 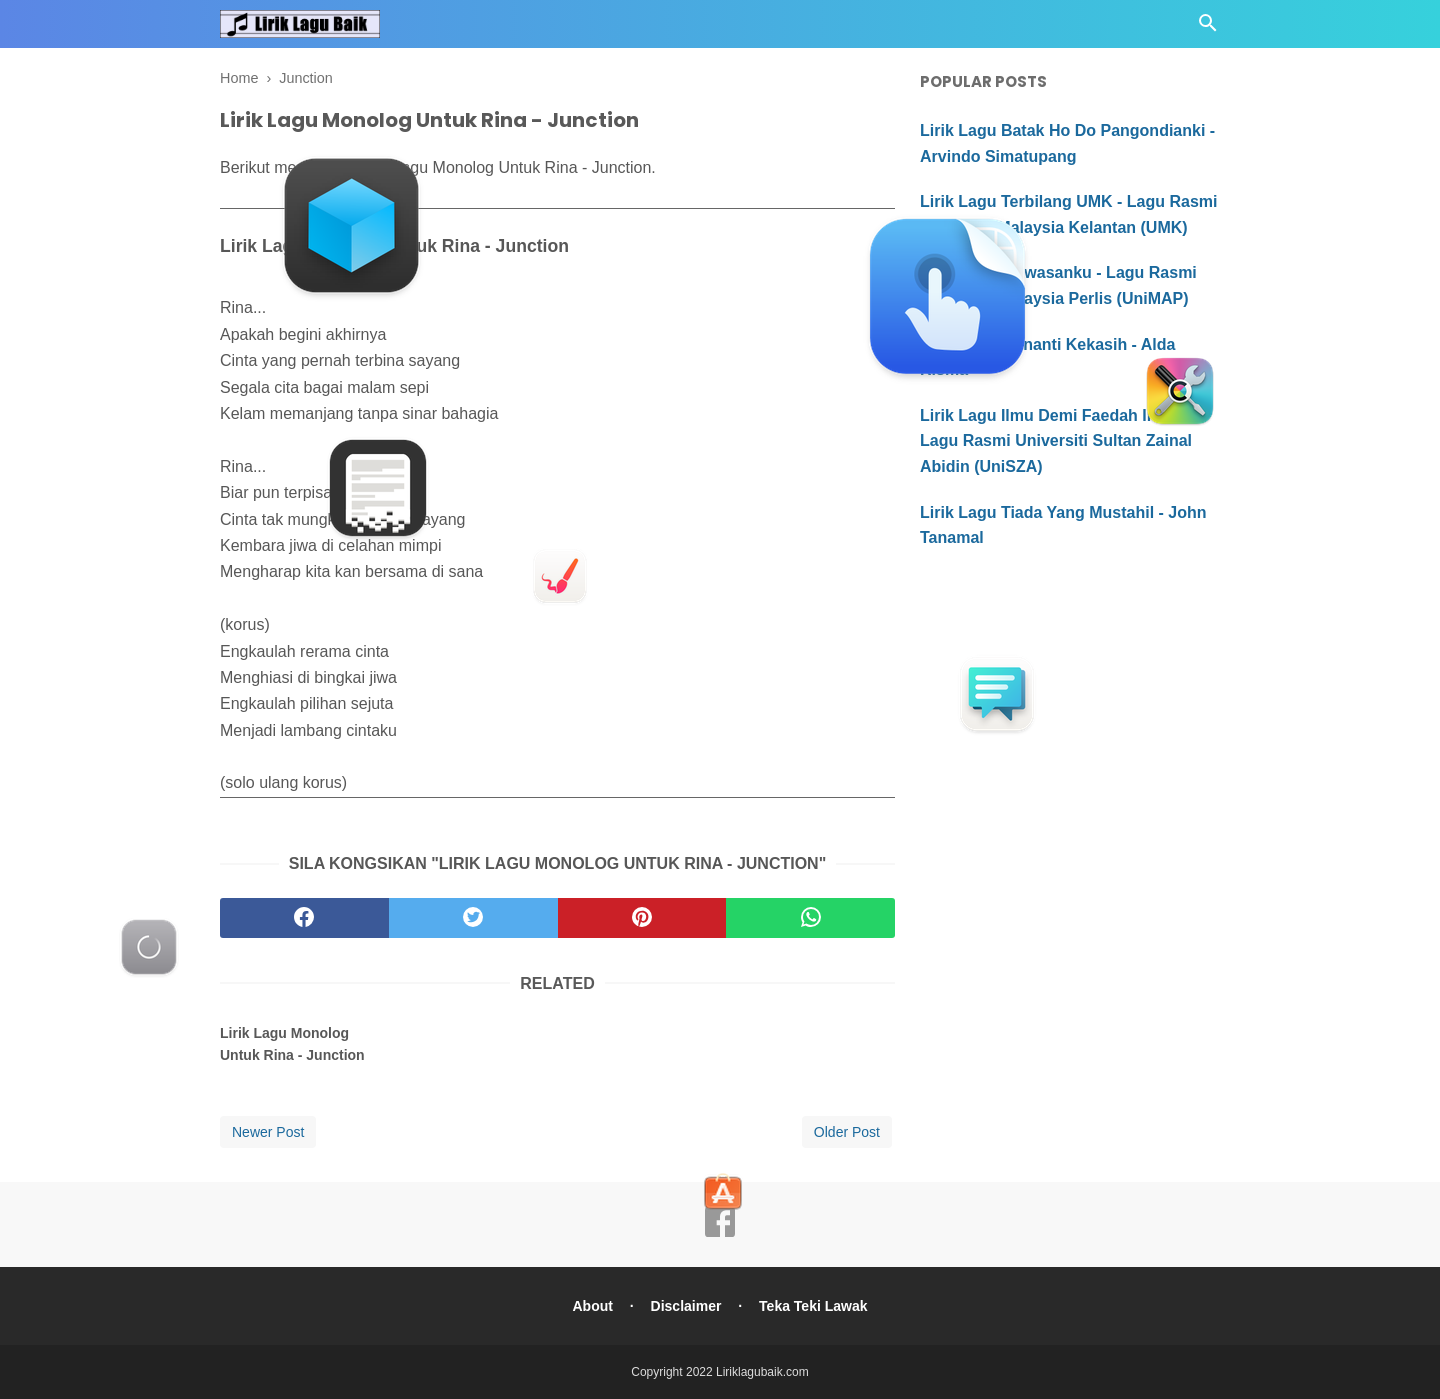 I want to click on open colorsync utility to manage color profiles, so click(x=1180, y=391).